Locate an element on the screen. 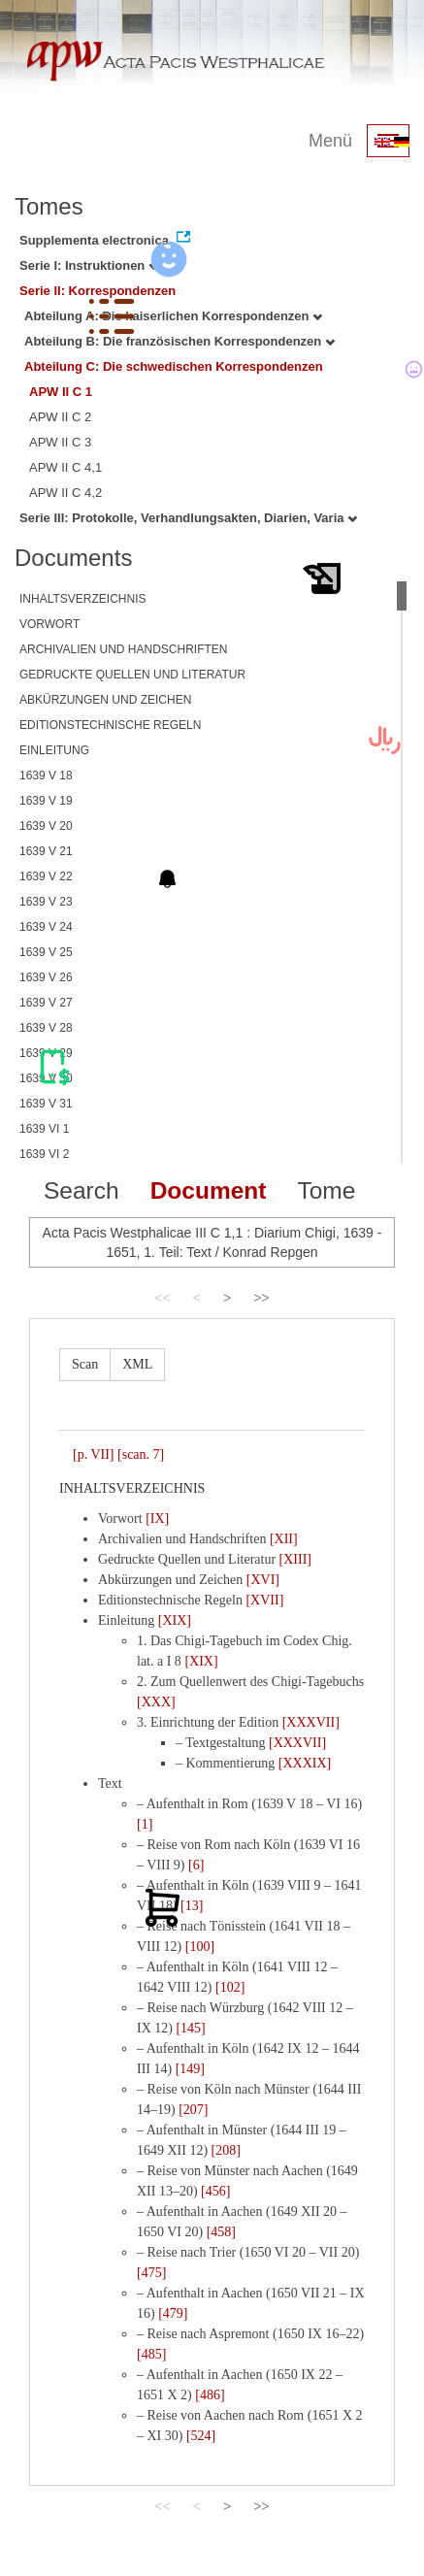  view notifications is located at coordinates (167, 878).